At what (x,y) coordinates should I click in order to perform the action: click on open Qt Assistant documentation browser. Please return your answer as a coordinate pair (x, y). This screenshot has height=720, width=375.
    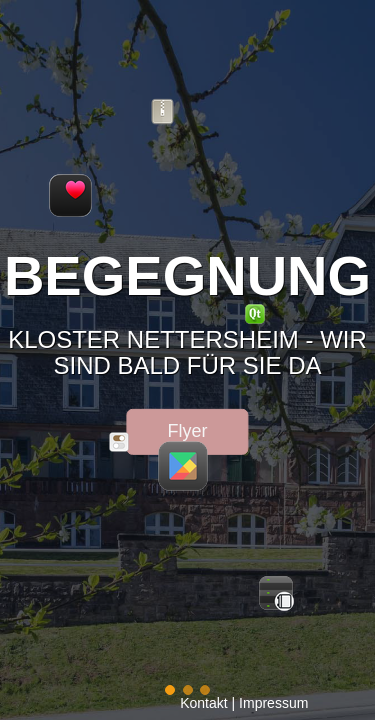
    Looking at the image, I should click on (255, 314).